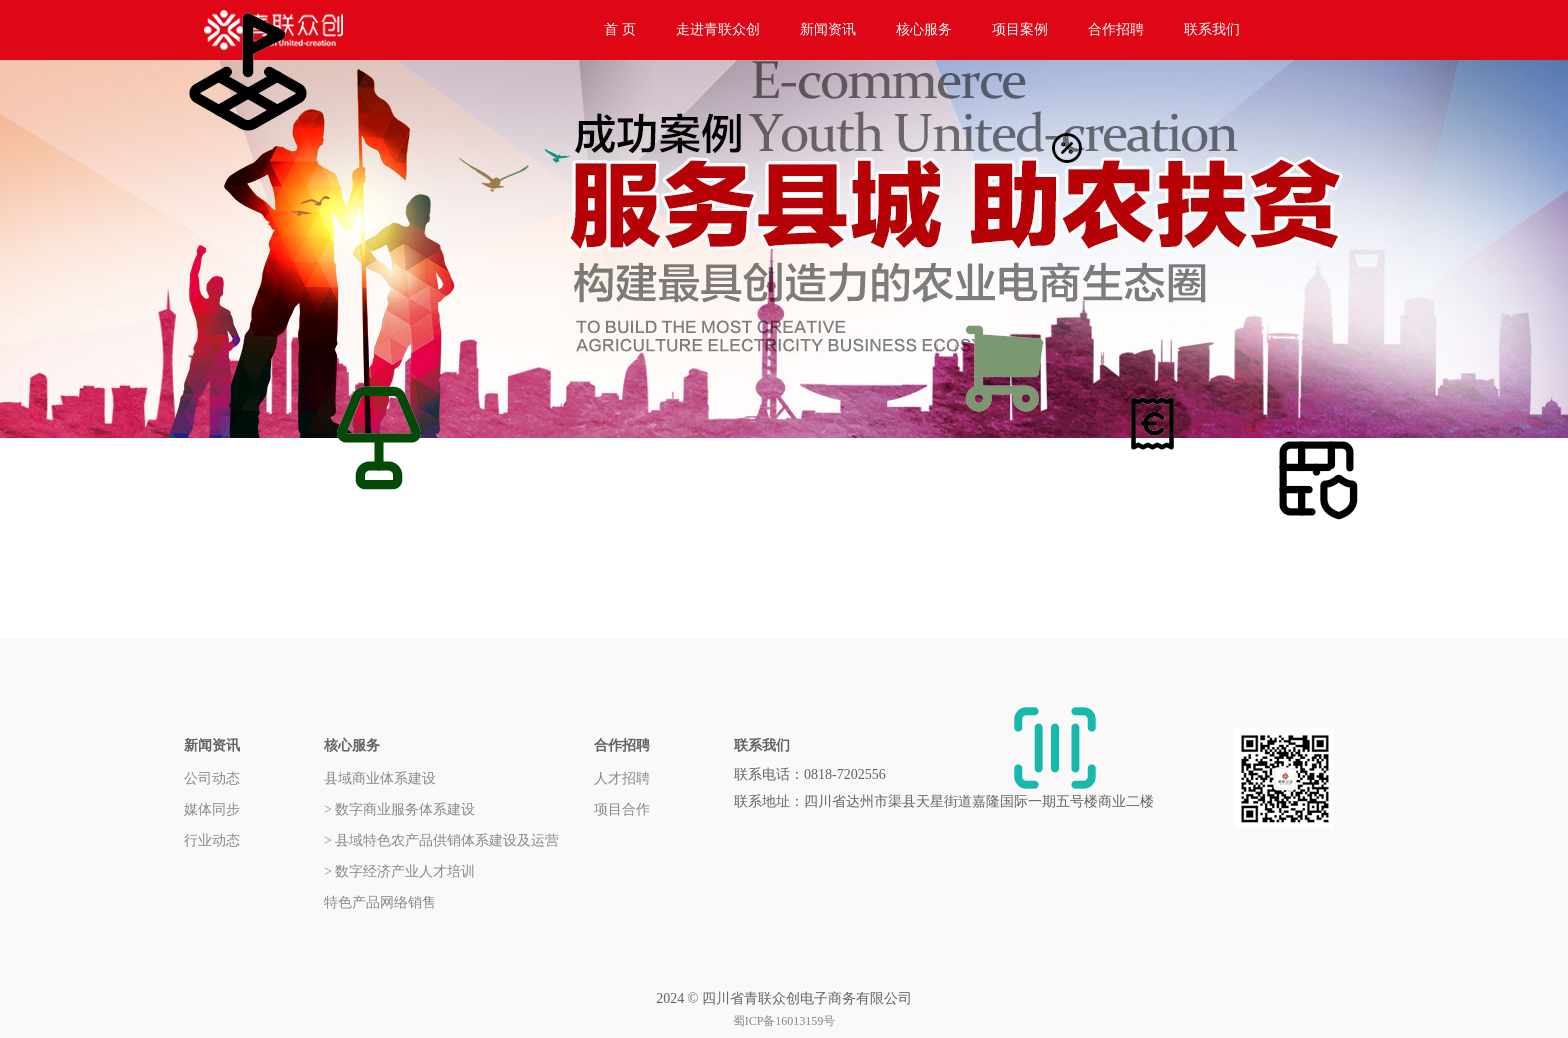 The height and width of the screenshot is (1038, 1568). Describe the element at coordinates (1152, 423) in the screenshot. I see `view euro transaction receipt` at that location.